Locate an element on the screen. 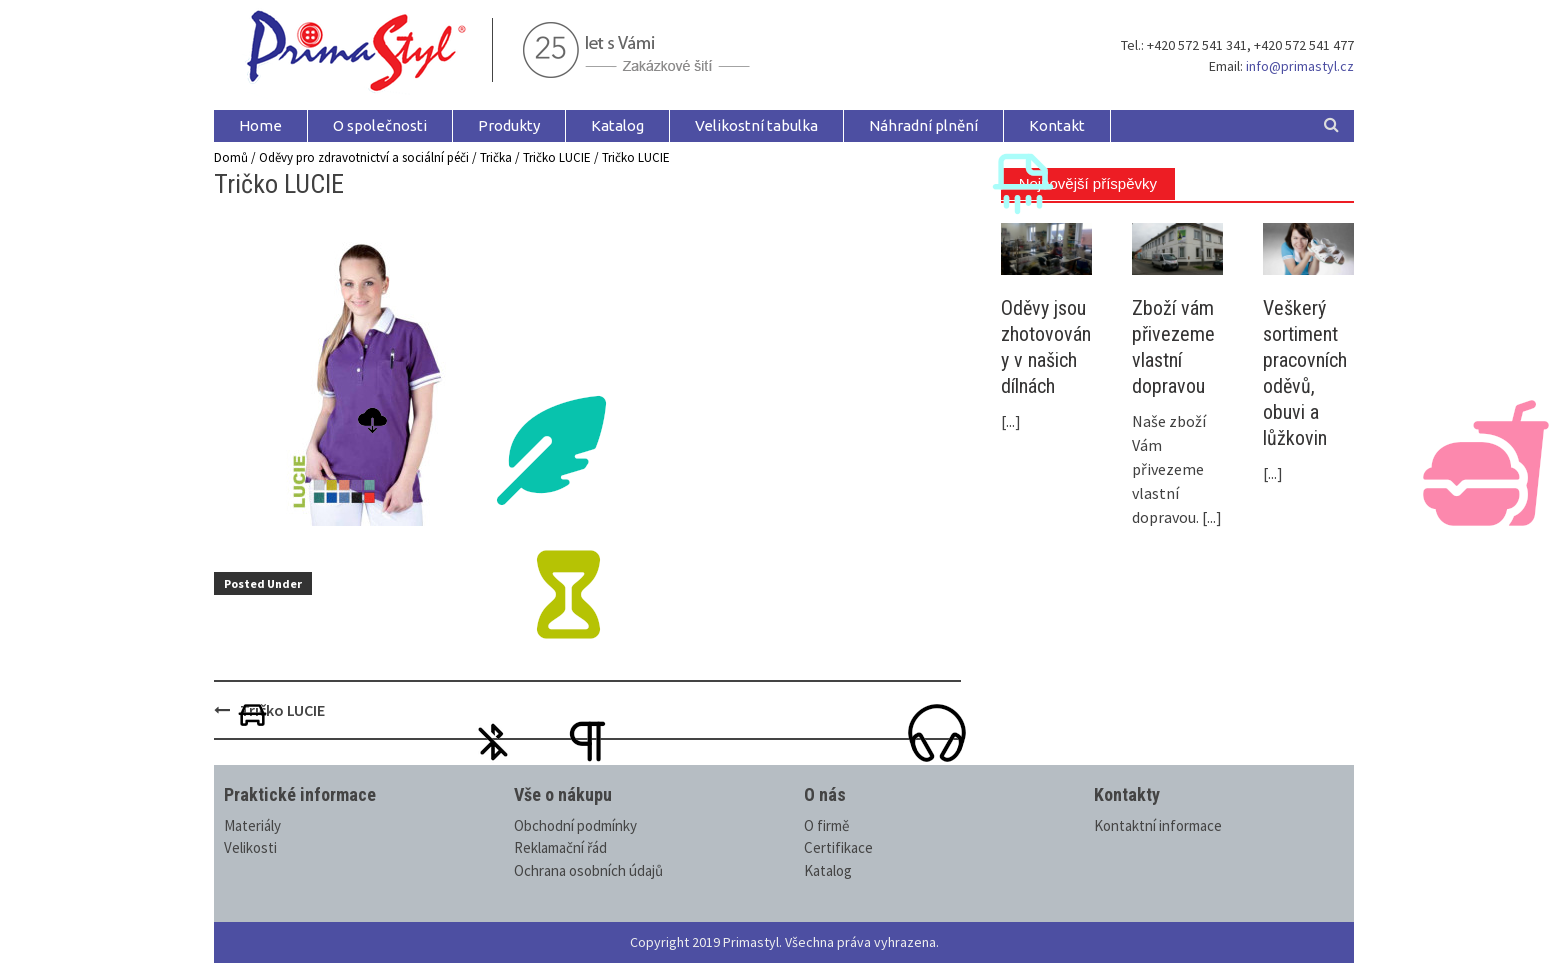  permanently delete a document is located at coordinates (1023, 184).